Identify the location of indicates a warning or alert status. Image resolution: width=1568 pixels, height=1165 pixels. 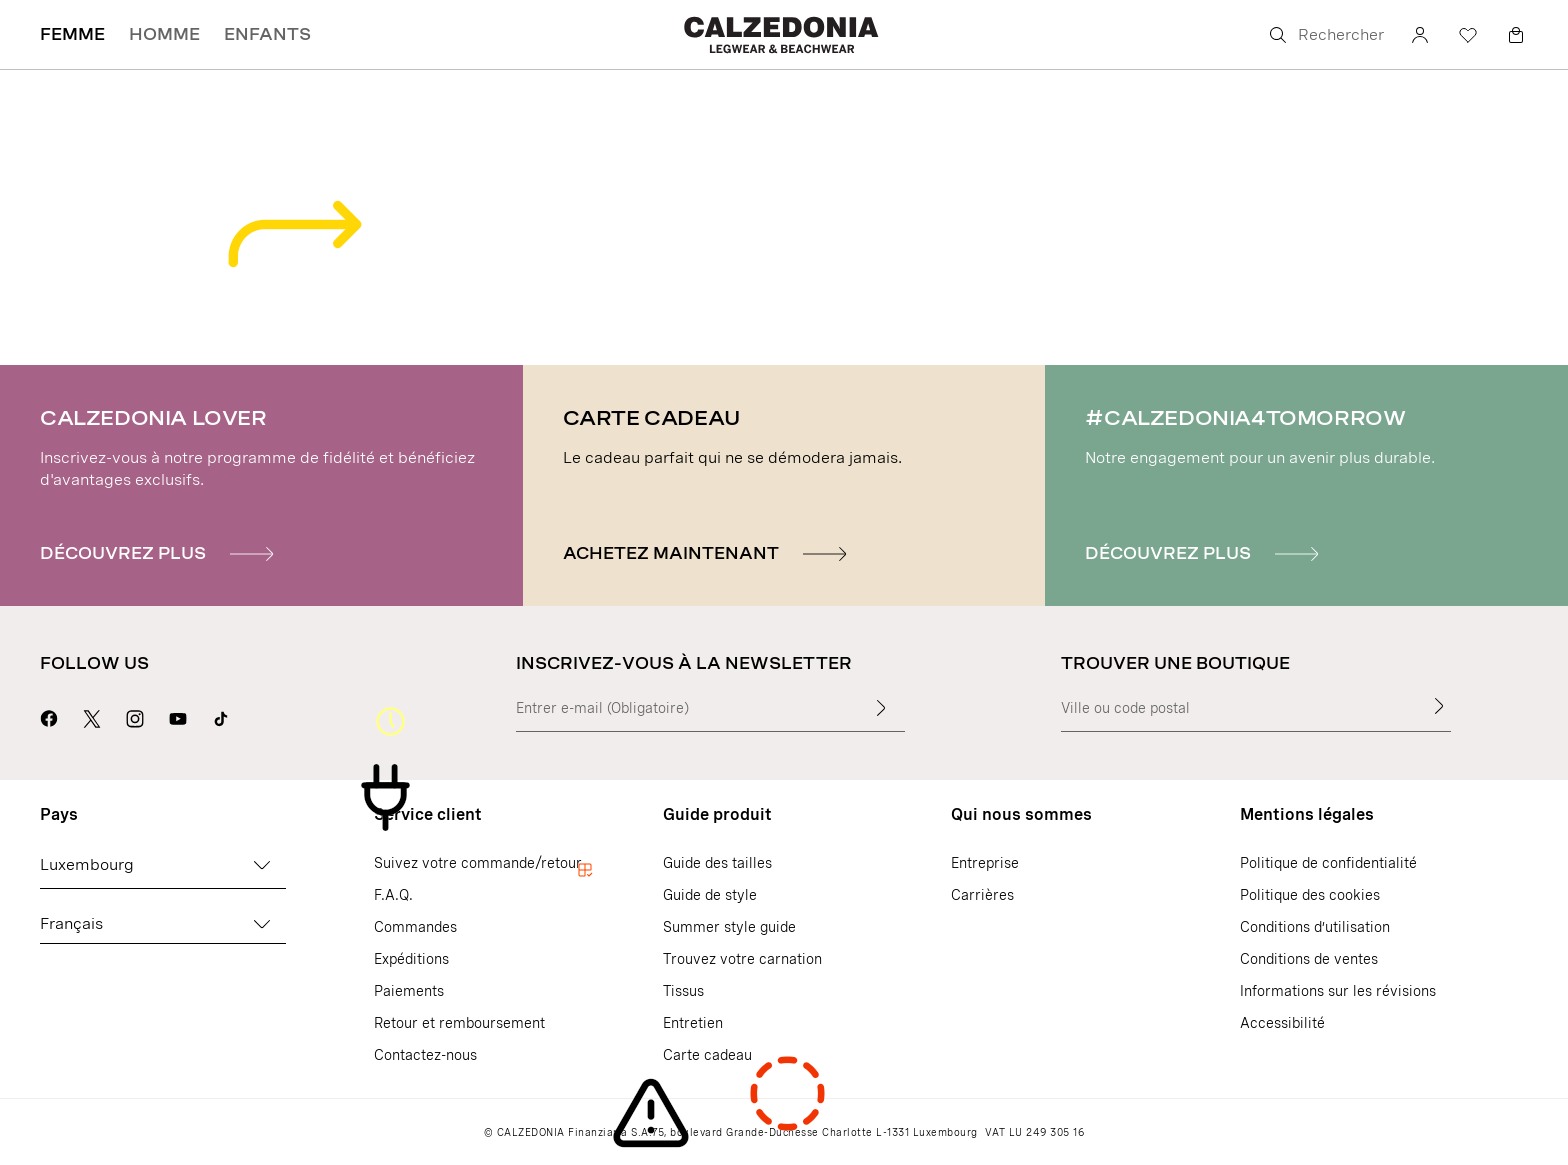
(651, 1113).